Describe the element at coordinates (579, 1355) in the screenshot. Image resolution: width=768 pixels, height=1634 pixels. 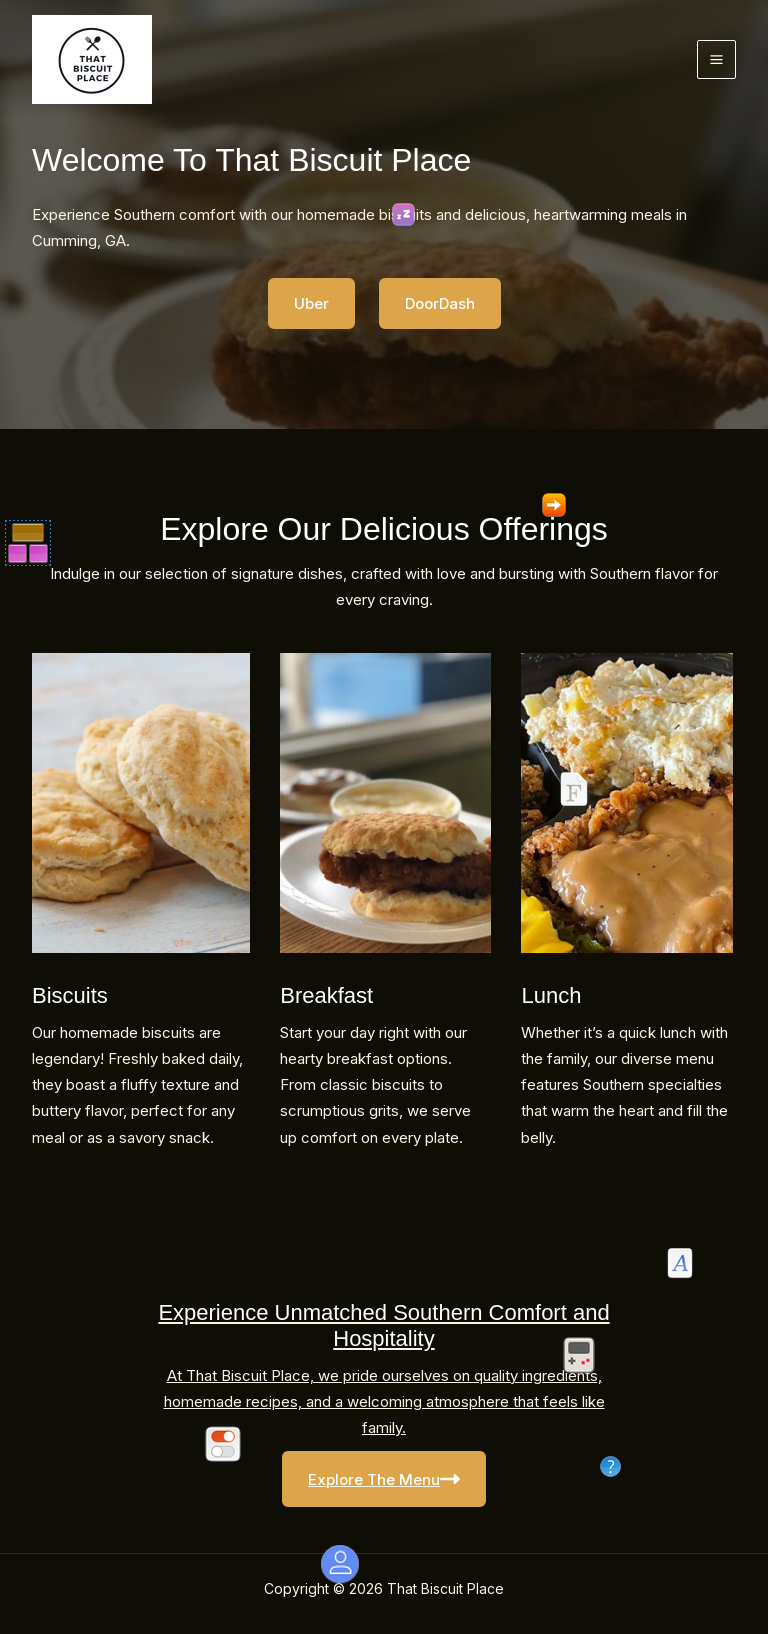
I see `open the games app` at that location.